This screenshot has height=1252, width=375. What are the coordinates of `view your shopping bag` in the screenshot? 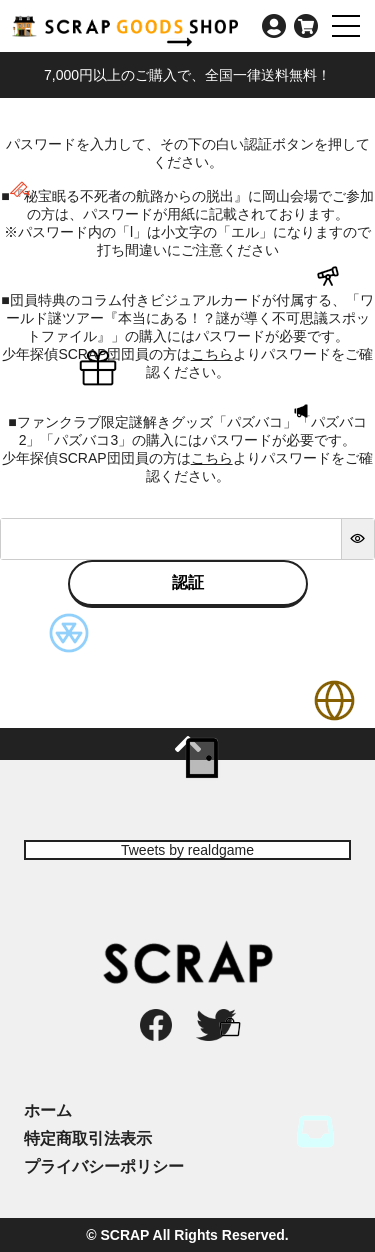 It's located at (230, 1028).